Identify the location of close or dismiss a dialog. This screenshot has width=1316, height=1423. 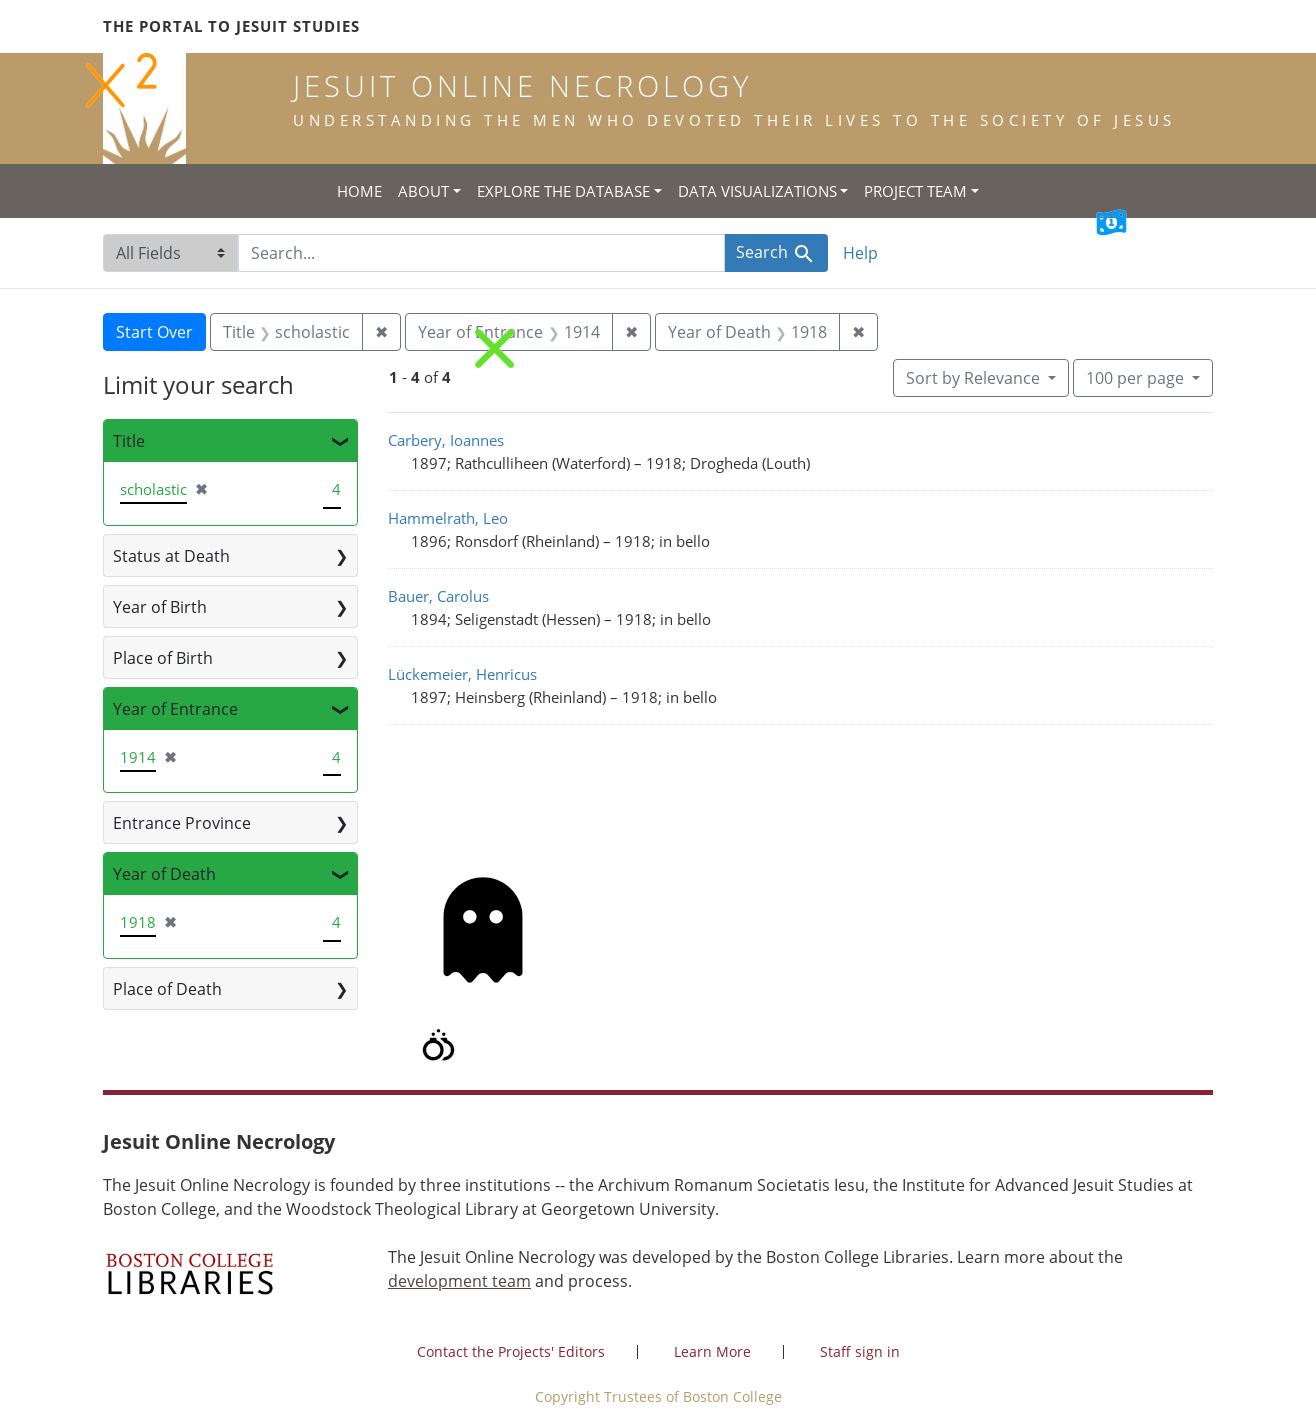
(494, 348).